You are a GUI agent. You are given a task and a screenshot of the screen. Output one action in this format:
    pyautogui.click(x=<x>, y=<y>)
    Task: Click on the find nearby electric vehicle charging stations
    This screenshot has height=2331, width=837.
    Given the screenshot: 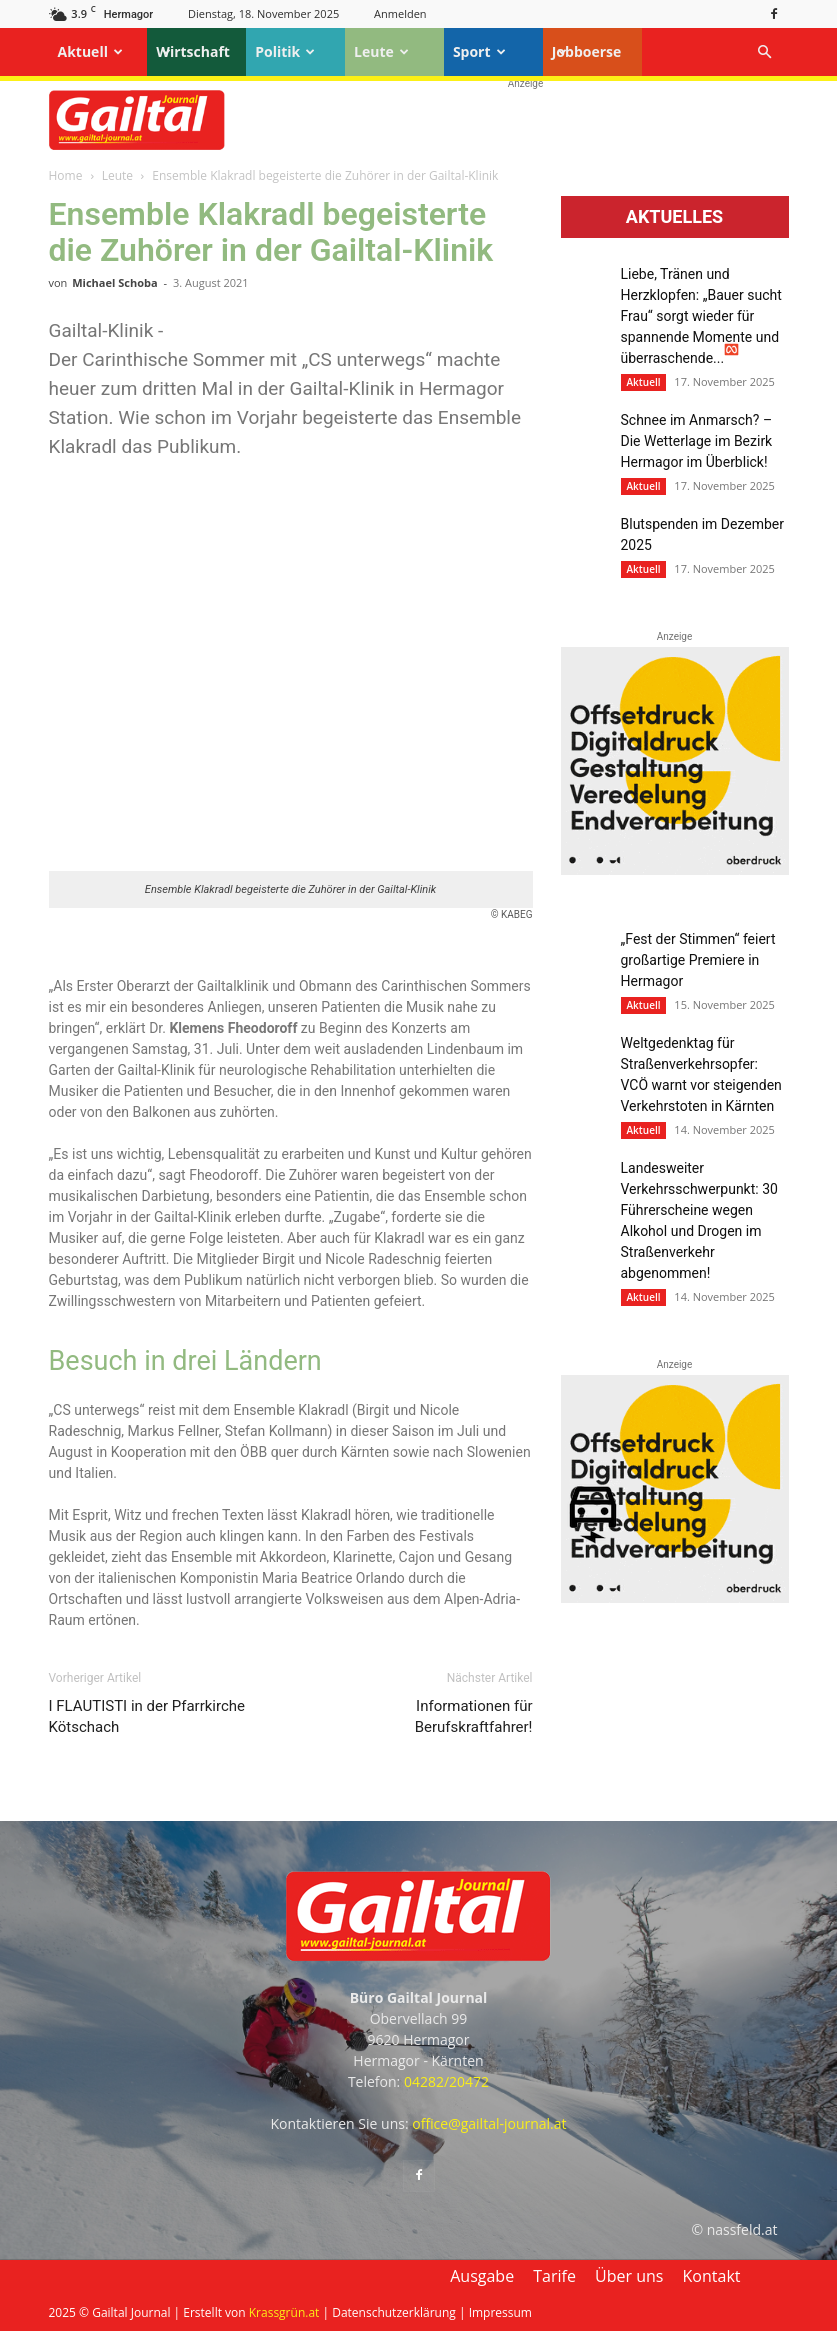 What is the action you would take?
    pyautogui.click(x=593, y=1515)
    